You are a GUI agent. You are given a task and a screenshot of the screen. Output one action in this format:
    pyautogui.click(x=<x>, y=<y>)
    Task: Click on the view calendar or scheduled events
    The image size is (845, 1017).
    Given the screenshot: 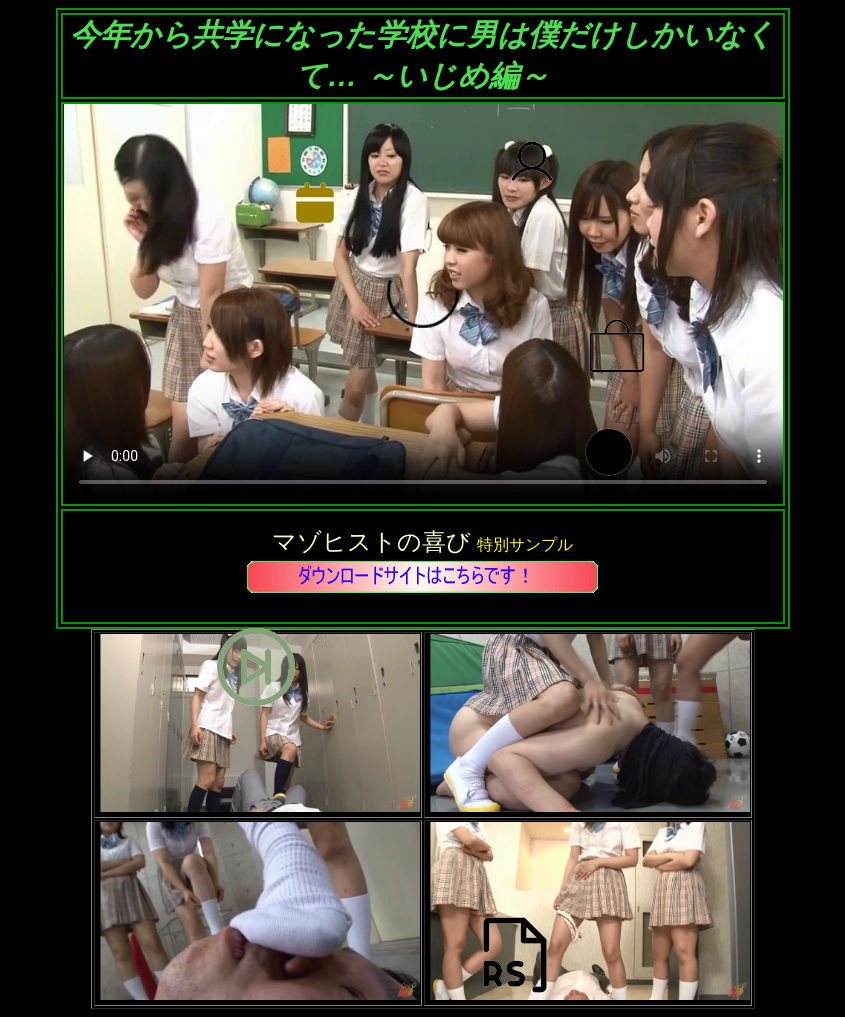 What is the action you would take?
    pyautogui.click(x=315, y=204)
    